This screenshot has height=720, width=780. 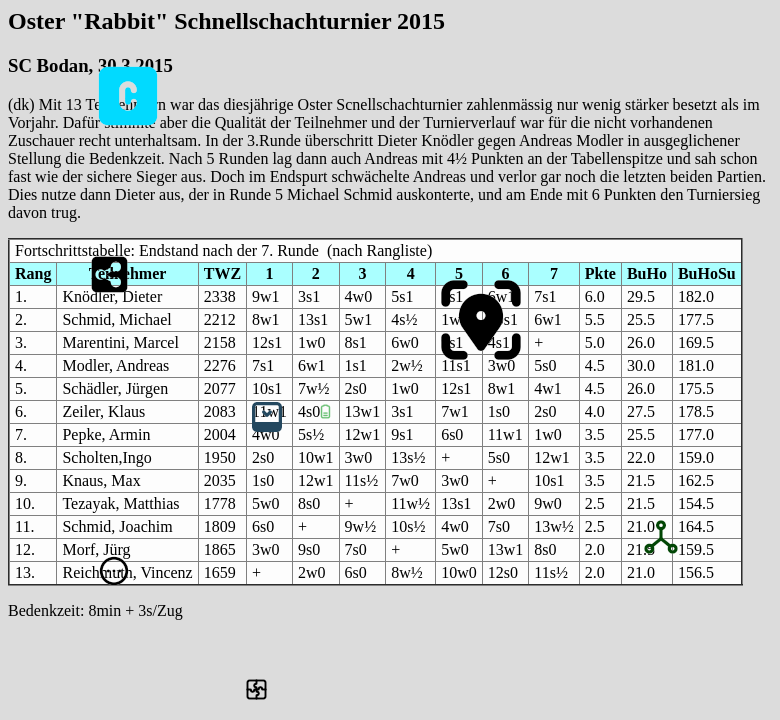 What do you see at coordinates (114, 571) in the screenshot?
I see `open more options menu` at bounding box center [114, 571].